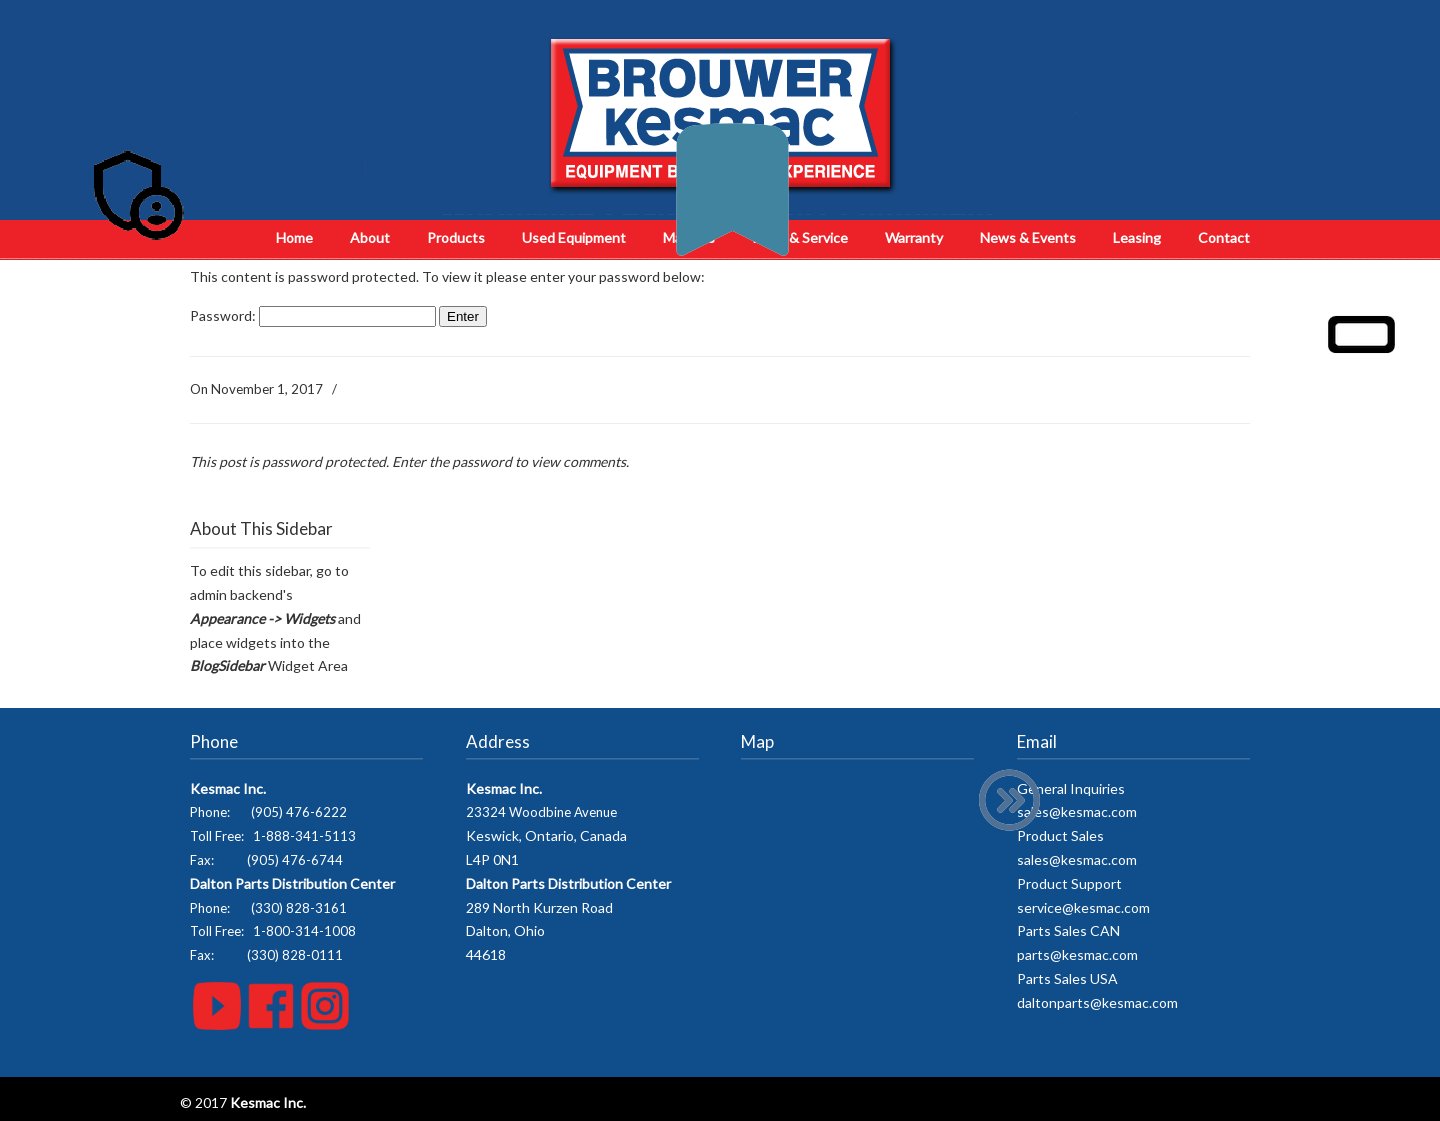 The image size is (1440, 1121). I want to click on crop image to 7:5 aspect ratio, so click(1361, 334).